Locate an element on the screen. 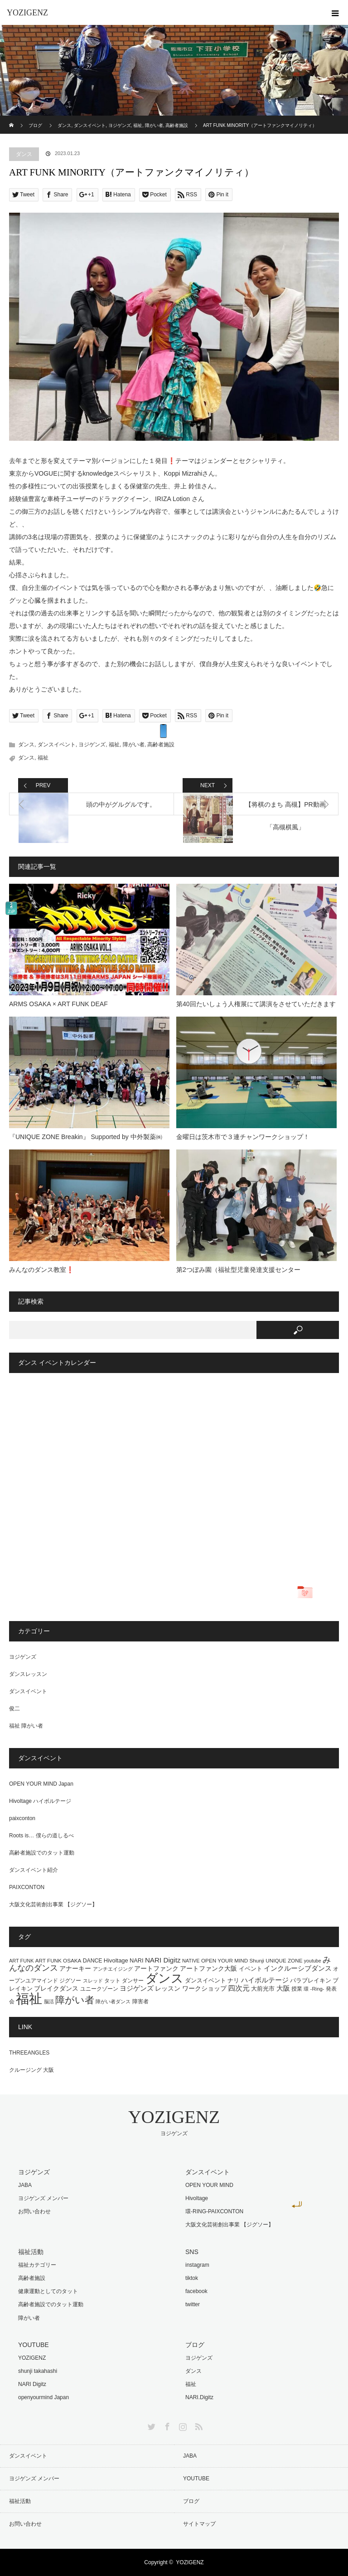 The image size is (348, 2576). reply to all recipients of an email is located at coordinates (296, 2204).